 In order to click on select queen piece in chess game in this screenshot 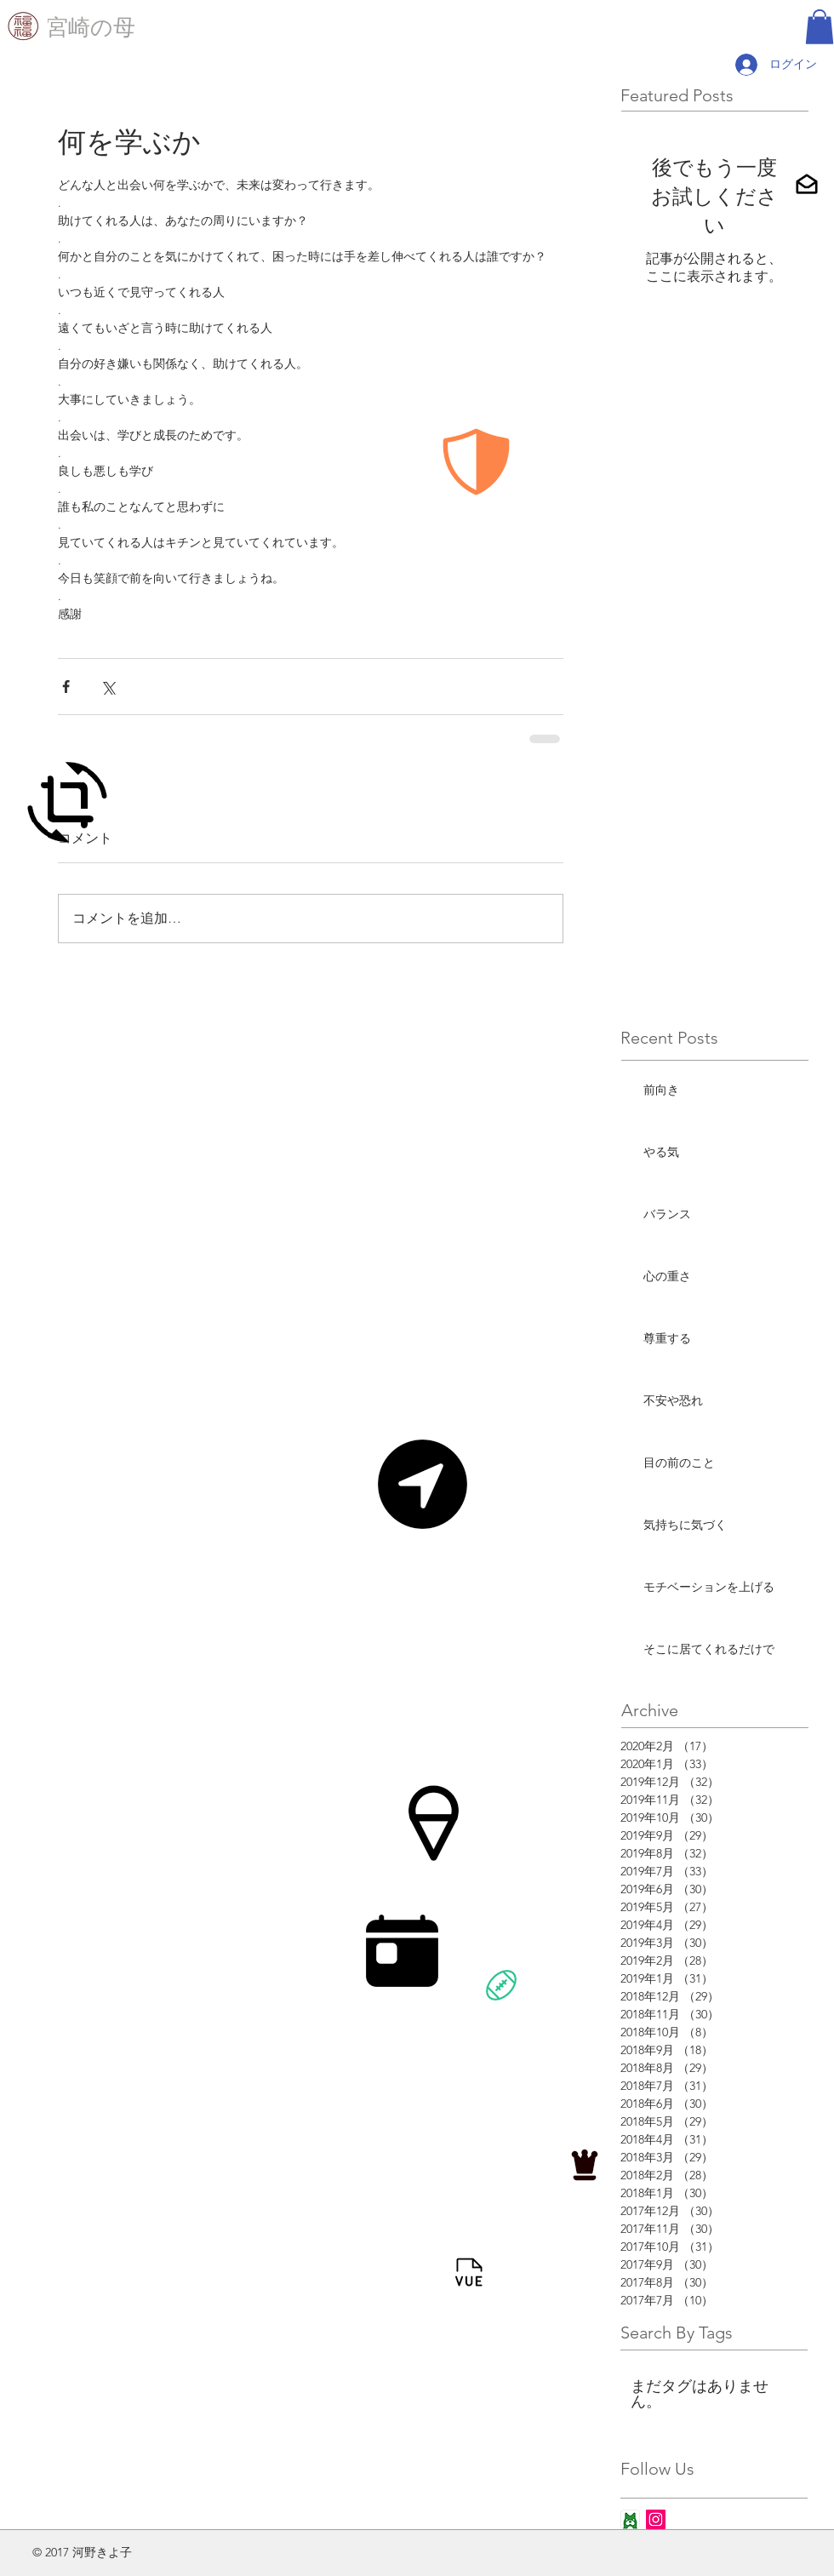, I will do `click(585, 2166)`.